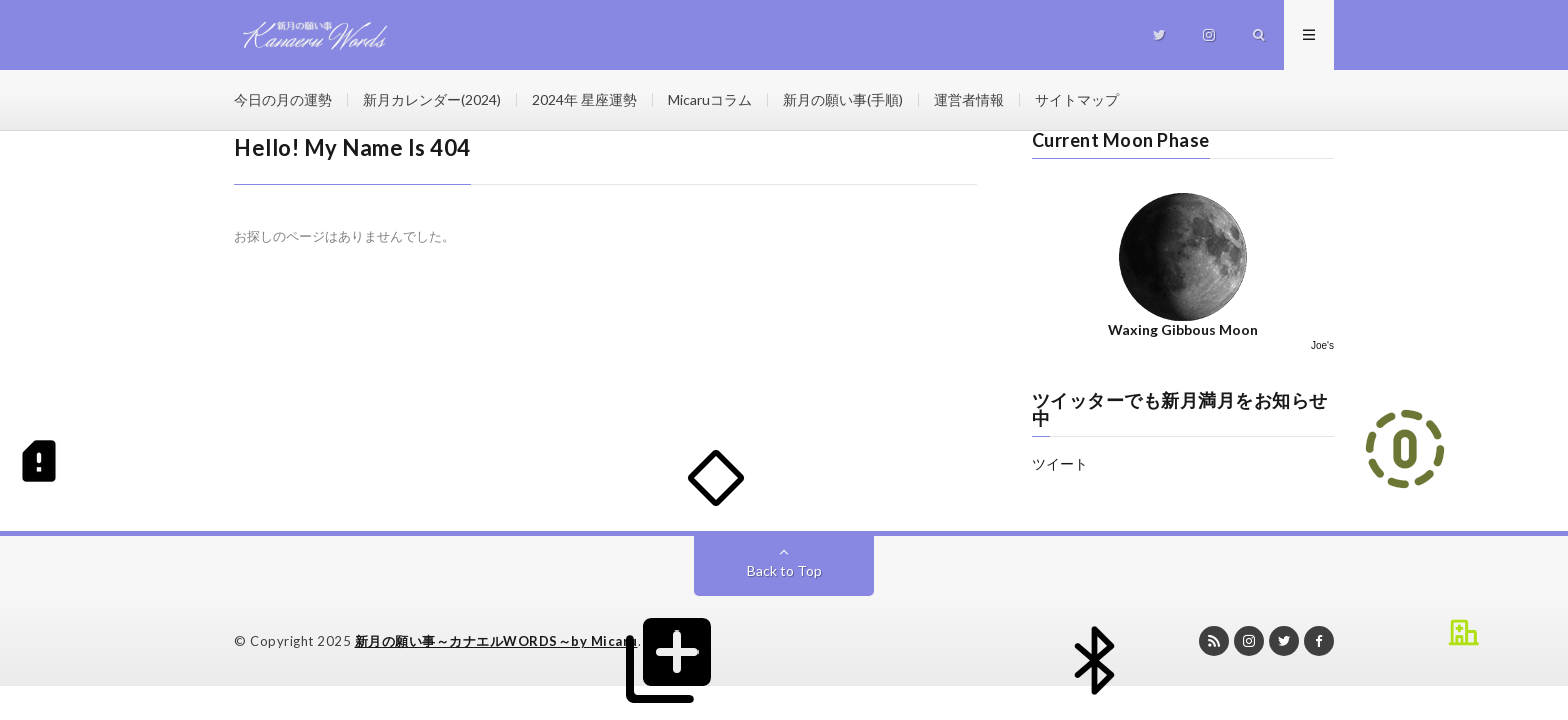 The width and height of the screenshot is (1568, 720). Describe the element at coordinates (716, 478) in the screenshot. I see `indicates premium or pro feature` at that location.